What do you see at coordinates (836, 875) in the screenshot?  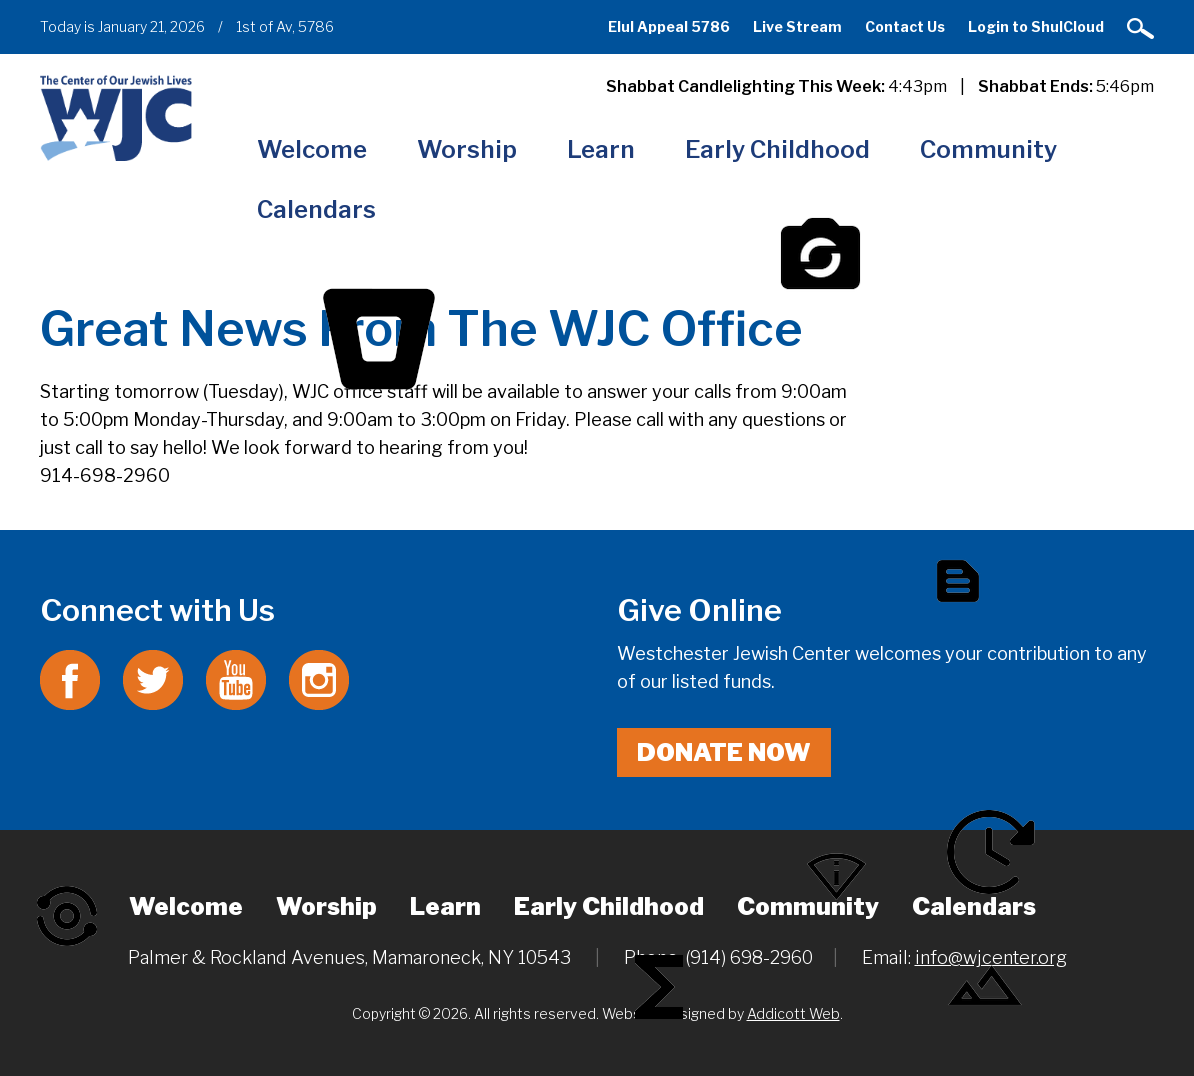 I see `view wifi network information` at bounding box center [836, 875].